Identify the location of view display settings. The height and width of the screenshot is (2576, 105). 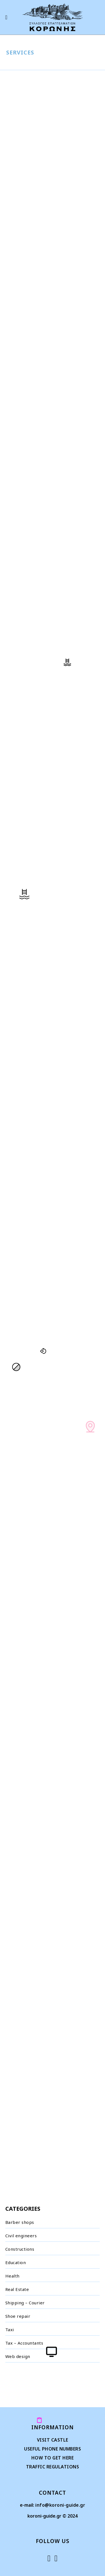
(52, 2351).